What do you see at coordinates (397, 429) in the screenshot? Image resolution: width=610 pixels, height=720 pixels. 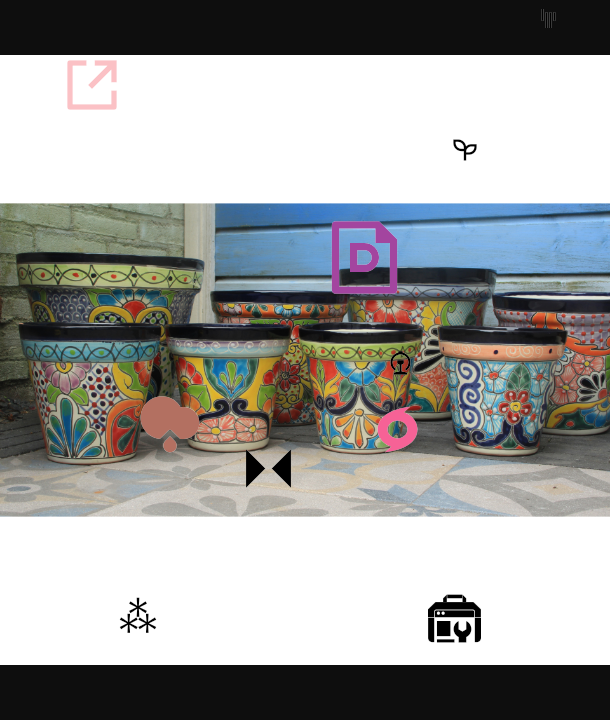 I see `indicates typhoon or hurricane weather alert` at bounding box center [397, 429].